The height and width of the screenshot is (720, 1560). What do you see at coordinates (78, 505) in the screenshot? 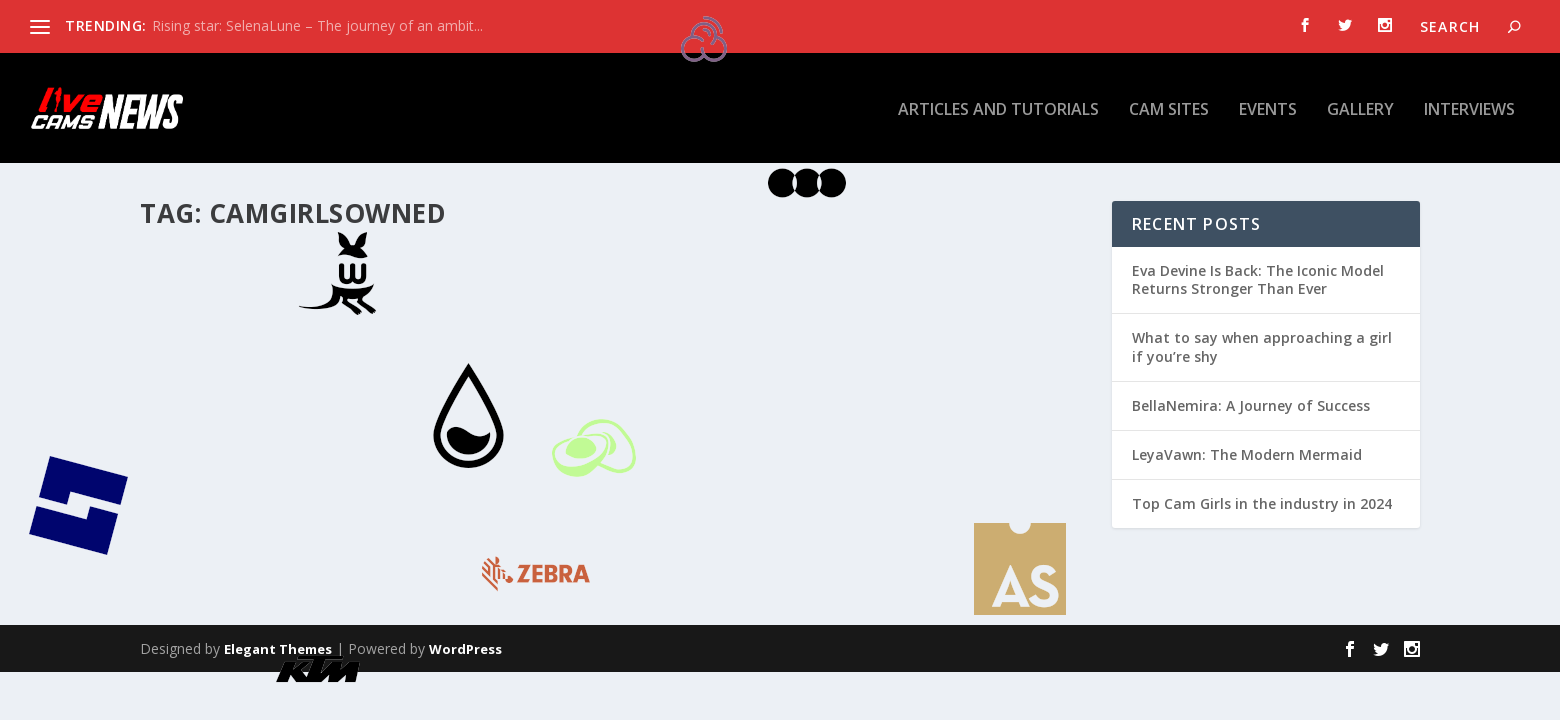
I see `open Roblox Studio` at bounding box center [78, 505].